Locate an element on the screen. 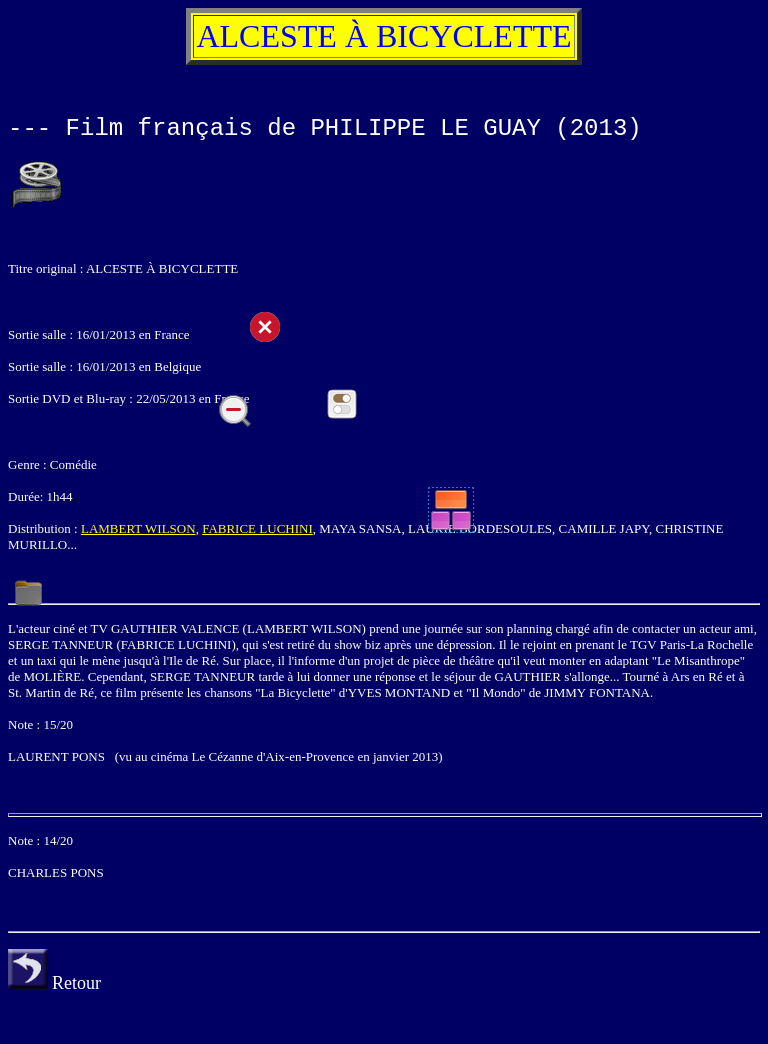  cancel or close the current action is located at coordinates (265, 327).